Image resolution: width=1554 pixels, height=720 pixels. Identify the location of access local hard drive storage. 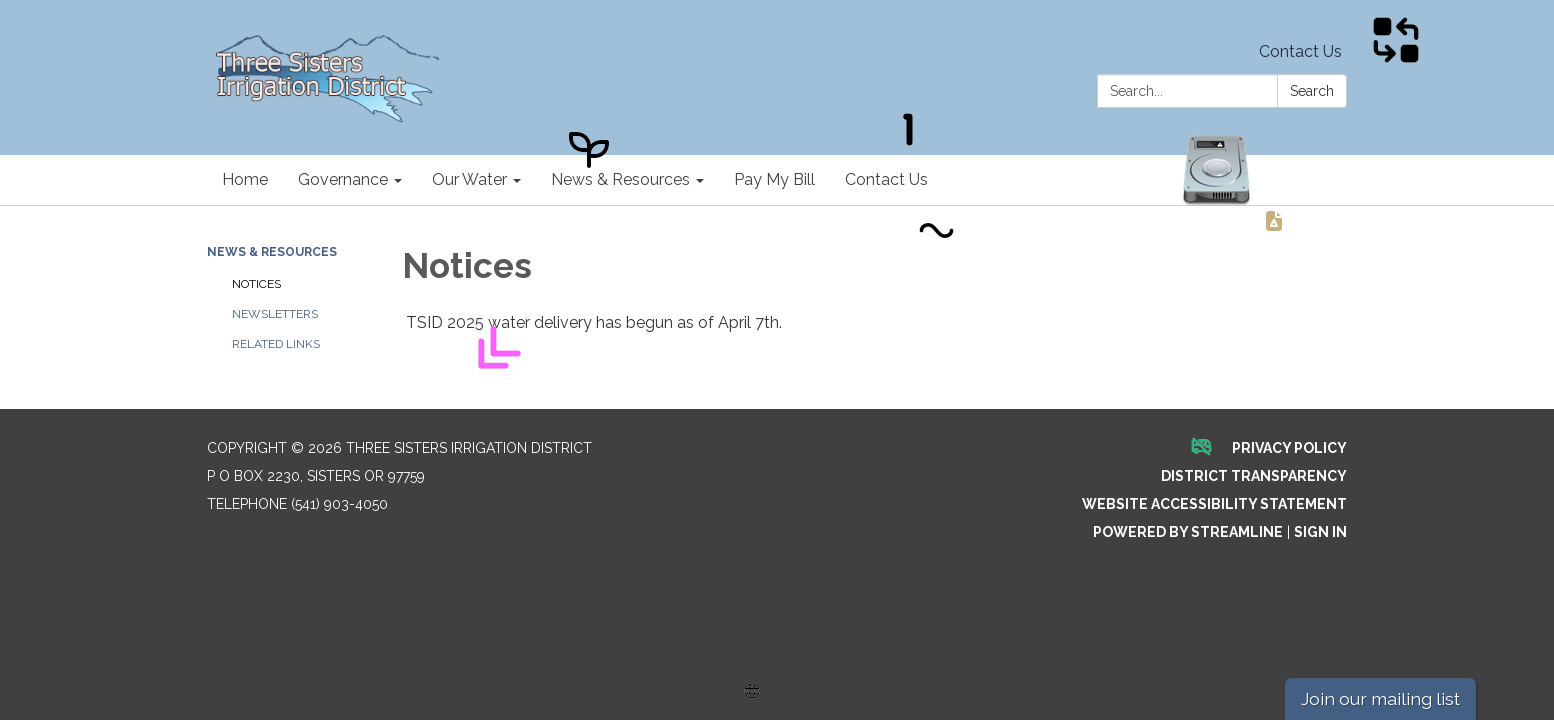
(1216, 169).